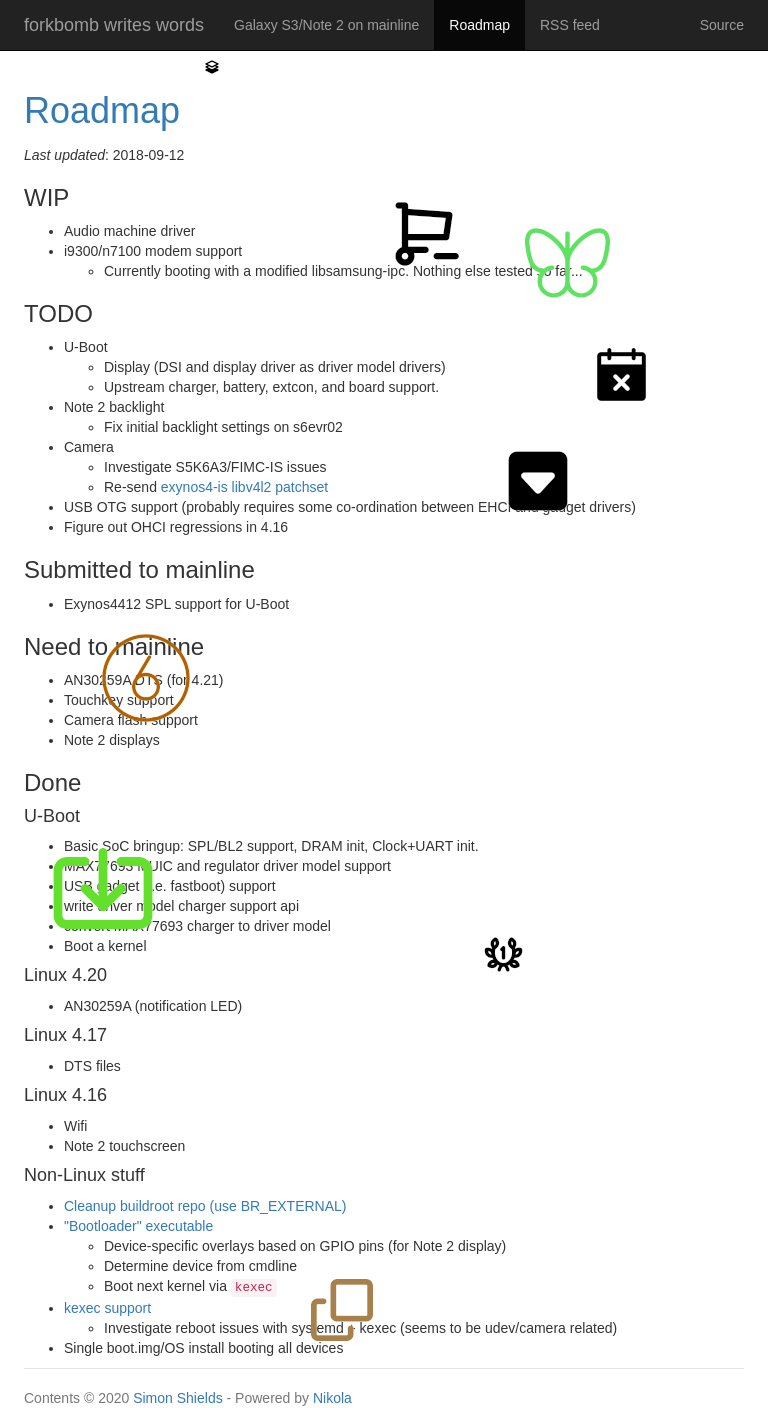 Image resolution: width=768 pixels, height=1408 pixels. I want to click on indicates a lightweight or delicate mode, so click(567, 261).